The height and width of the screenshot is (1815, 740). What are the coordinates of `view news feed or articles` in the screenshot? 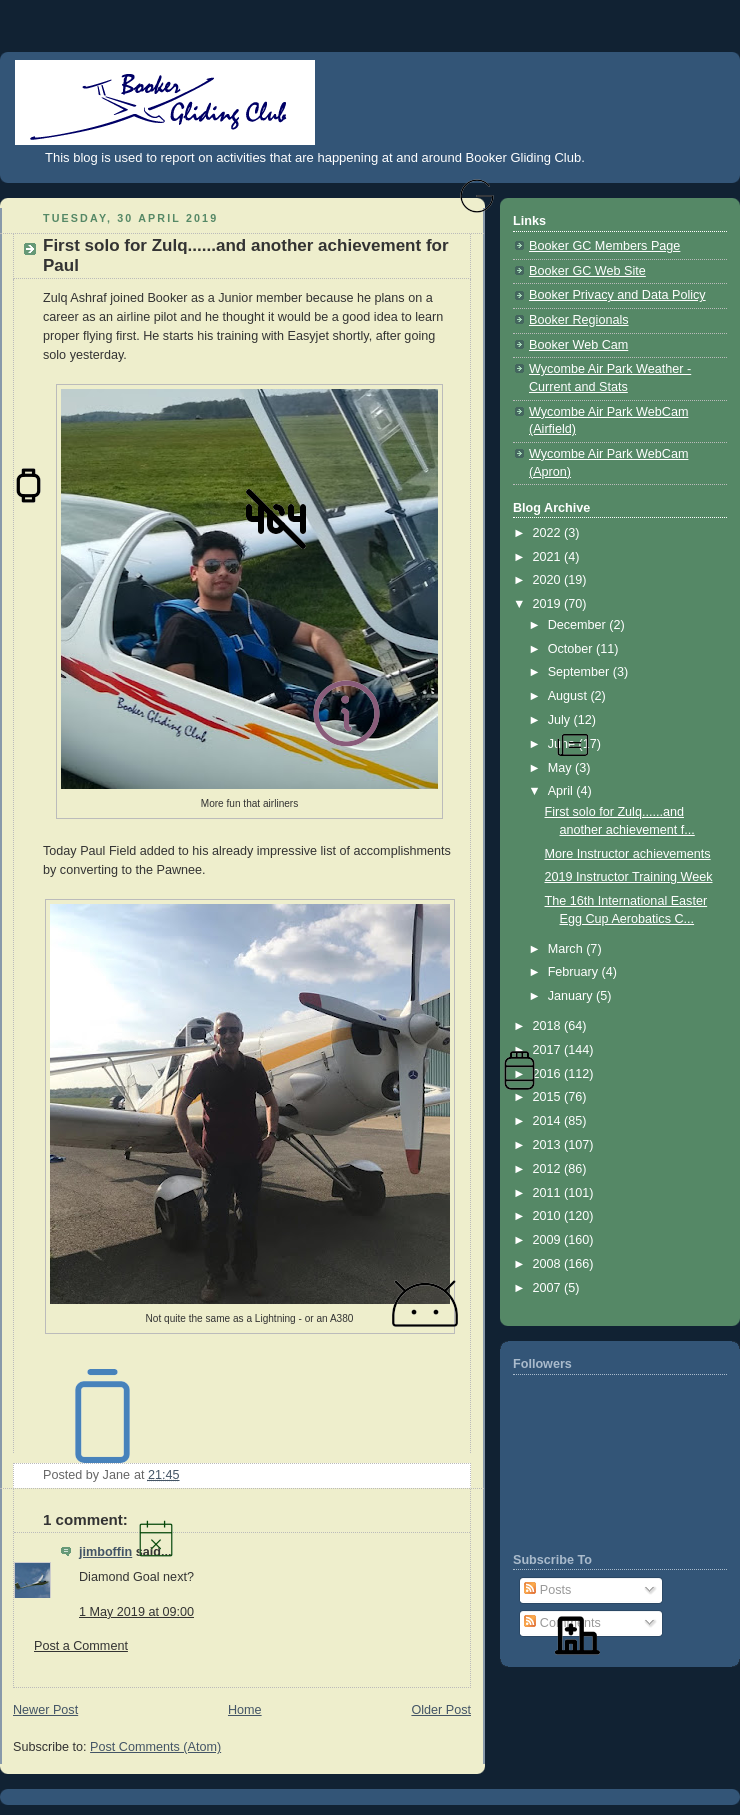 It's located at (574, 745).